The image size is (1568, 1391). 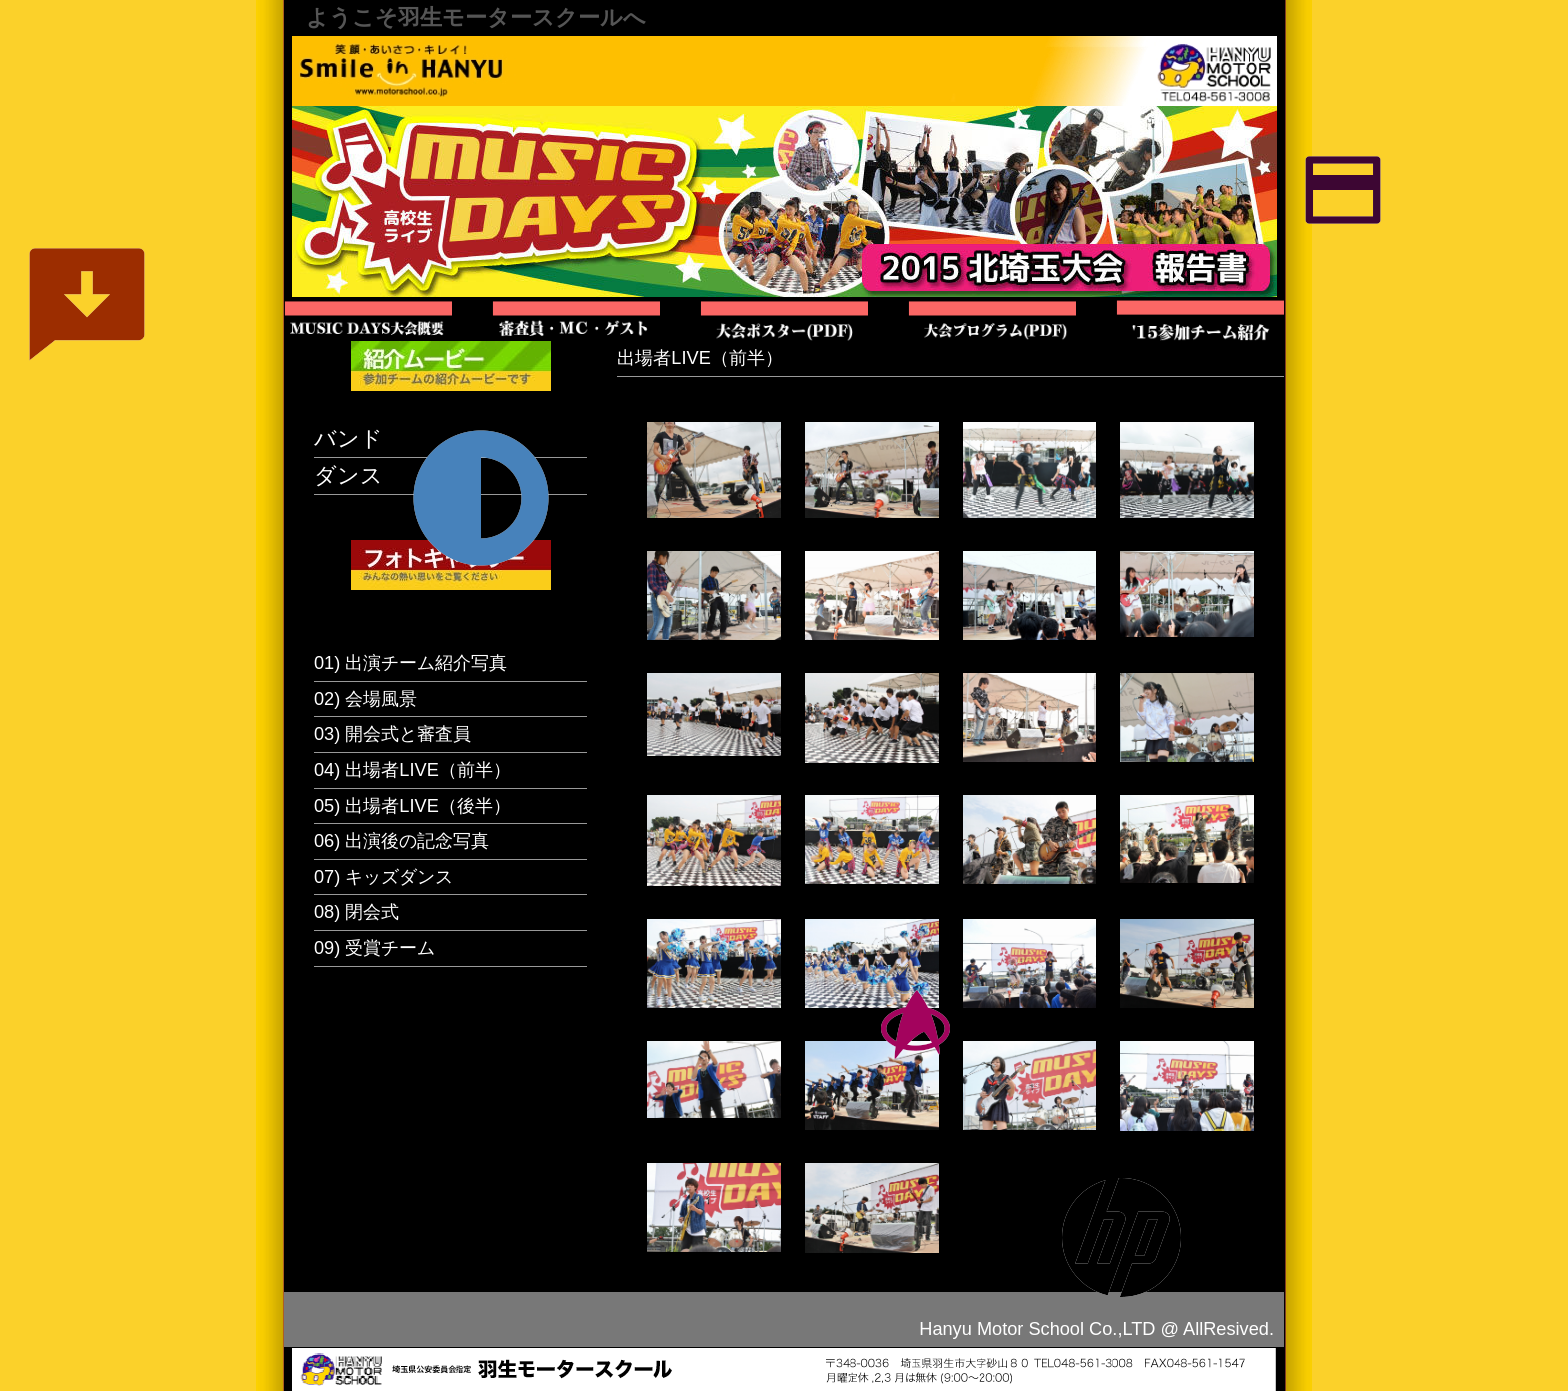 I want to click on view saved payment methods, so click(x=1343, y=190).